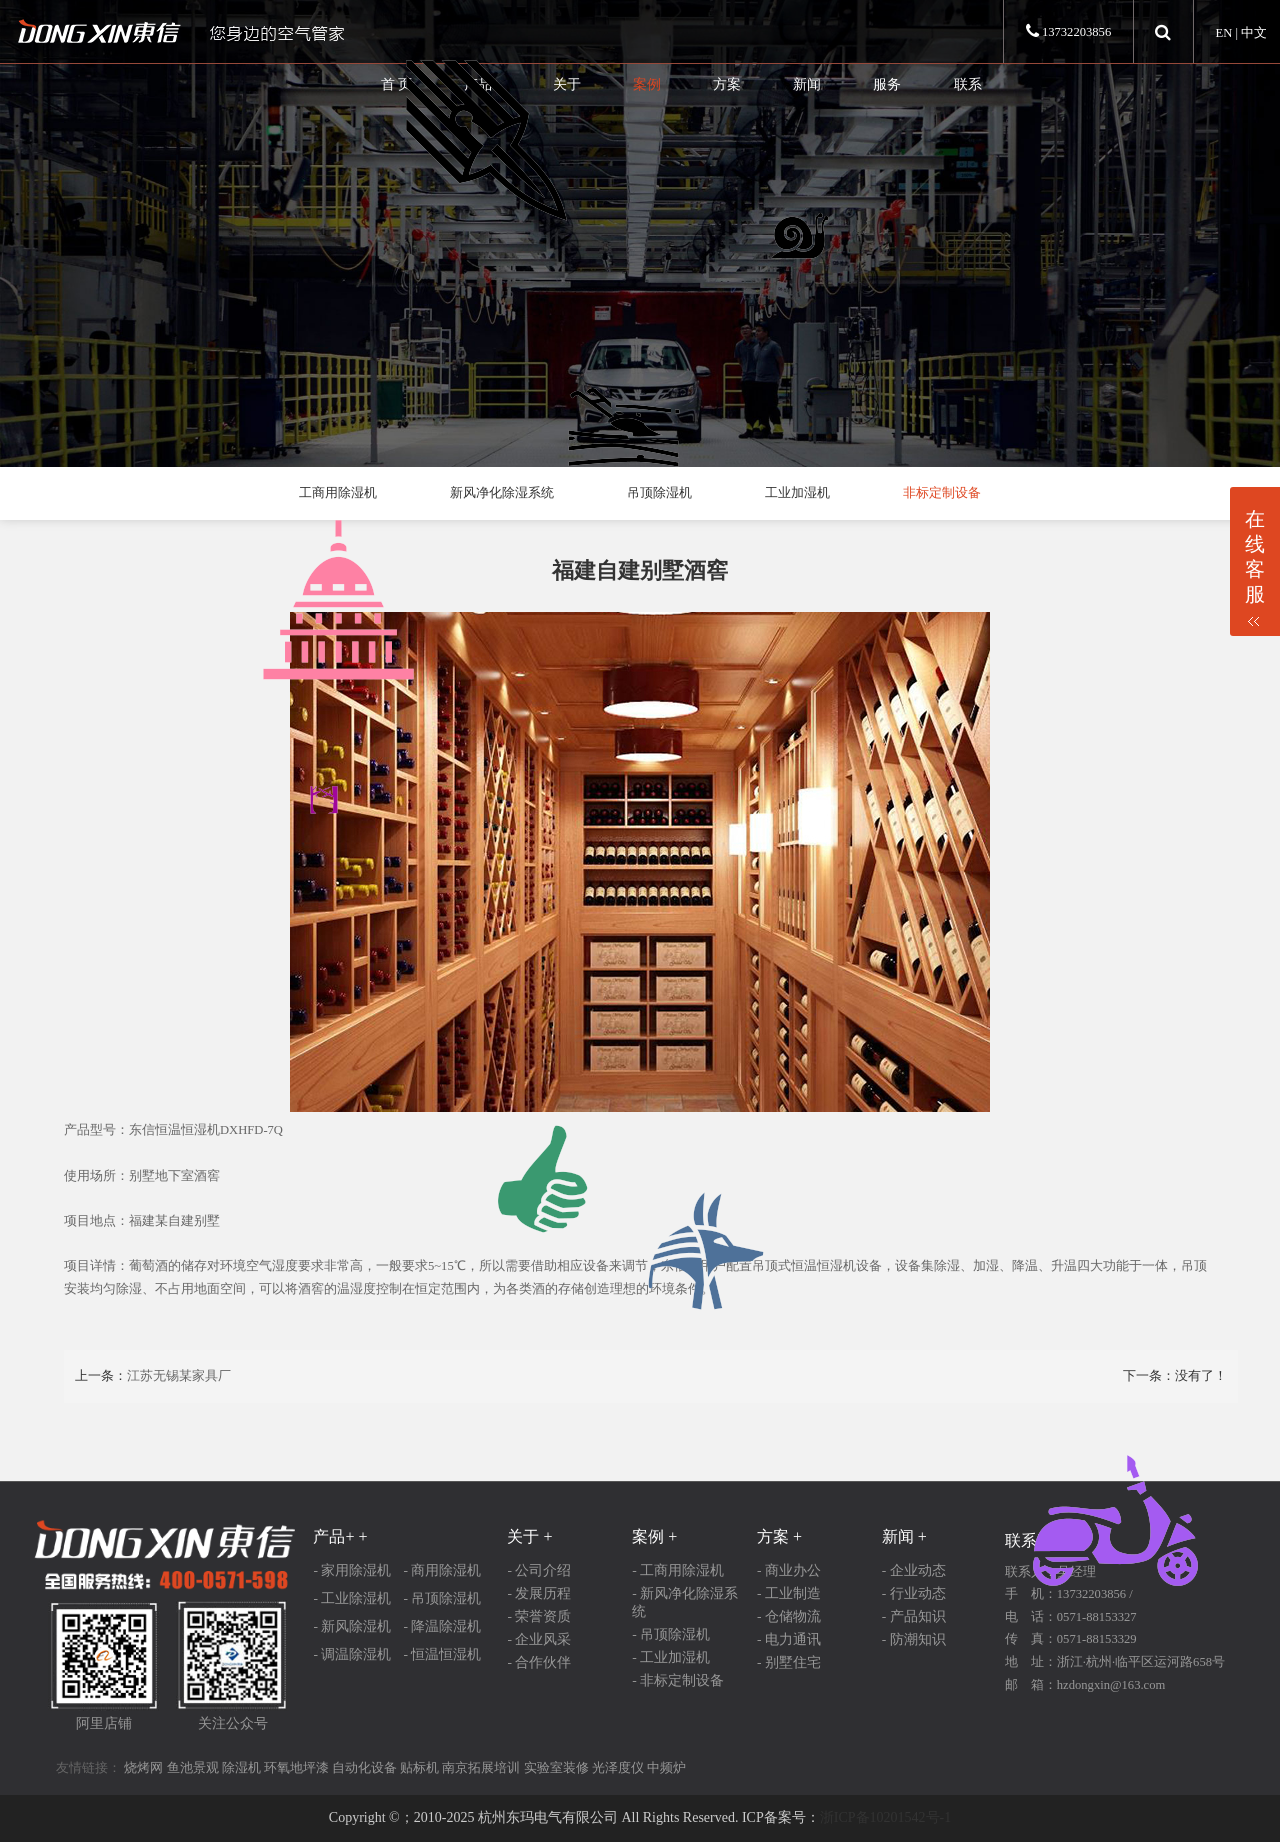  Describe the element at coordinates (338, 598) in the screenshot. I see `access government or legislative information` at that location.